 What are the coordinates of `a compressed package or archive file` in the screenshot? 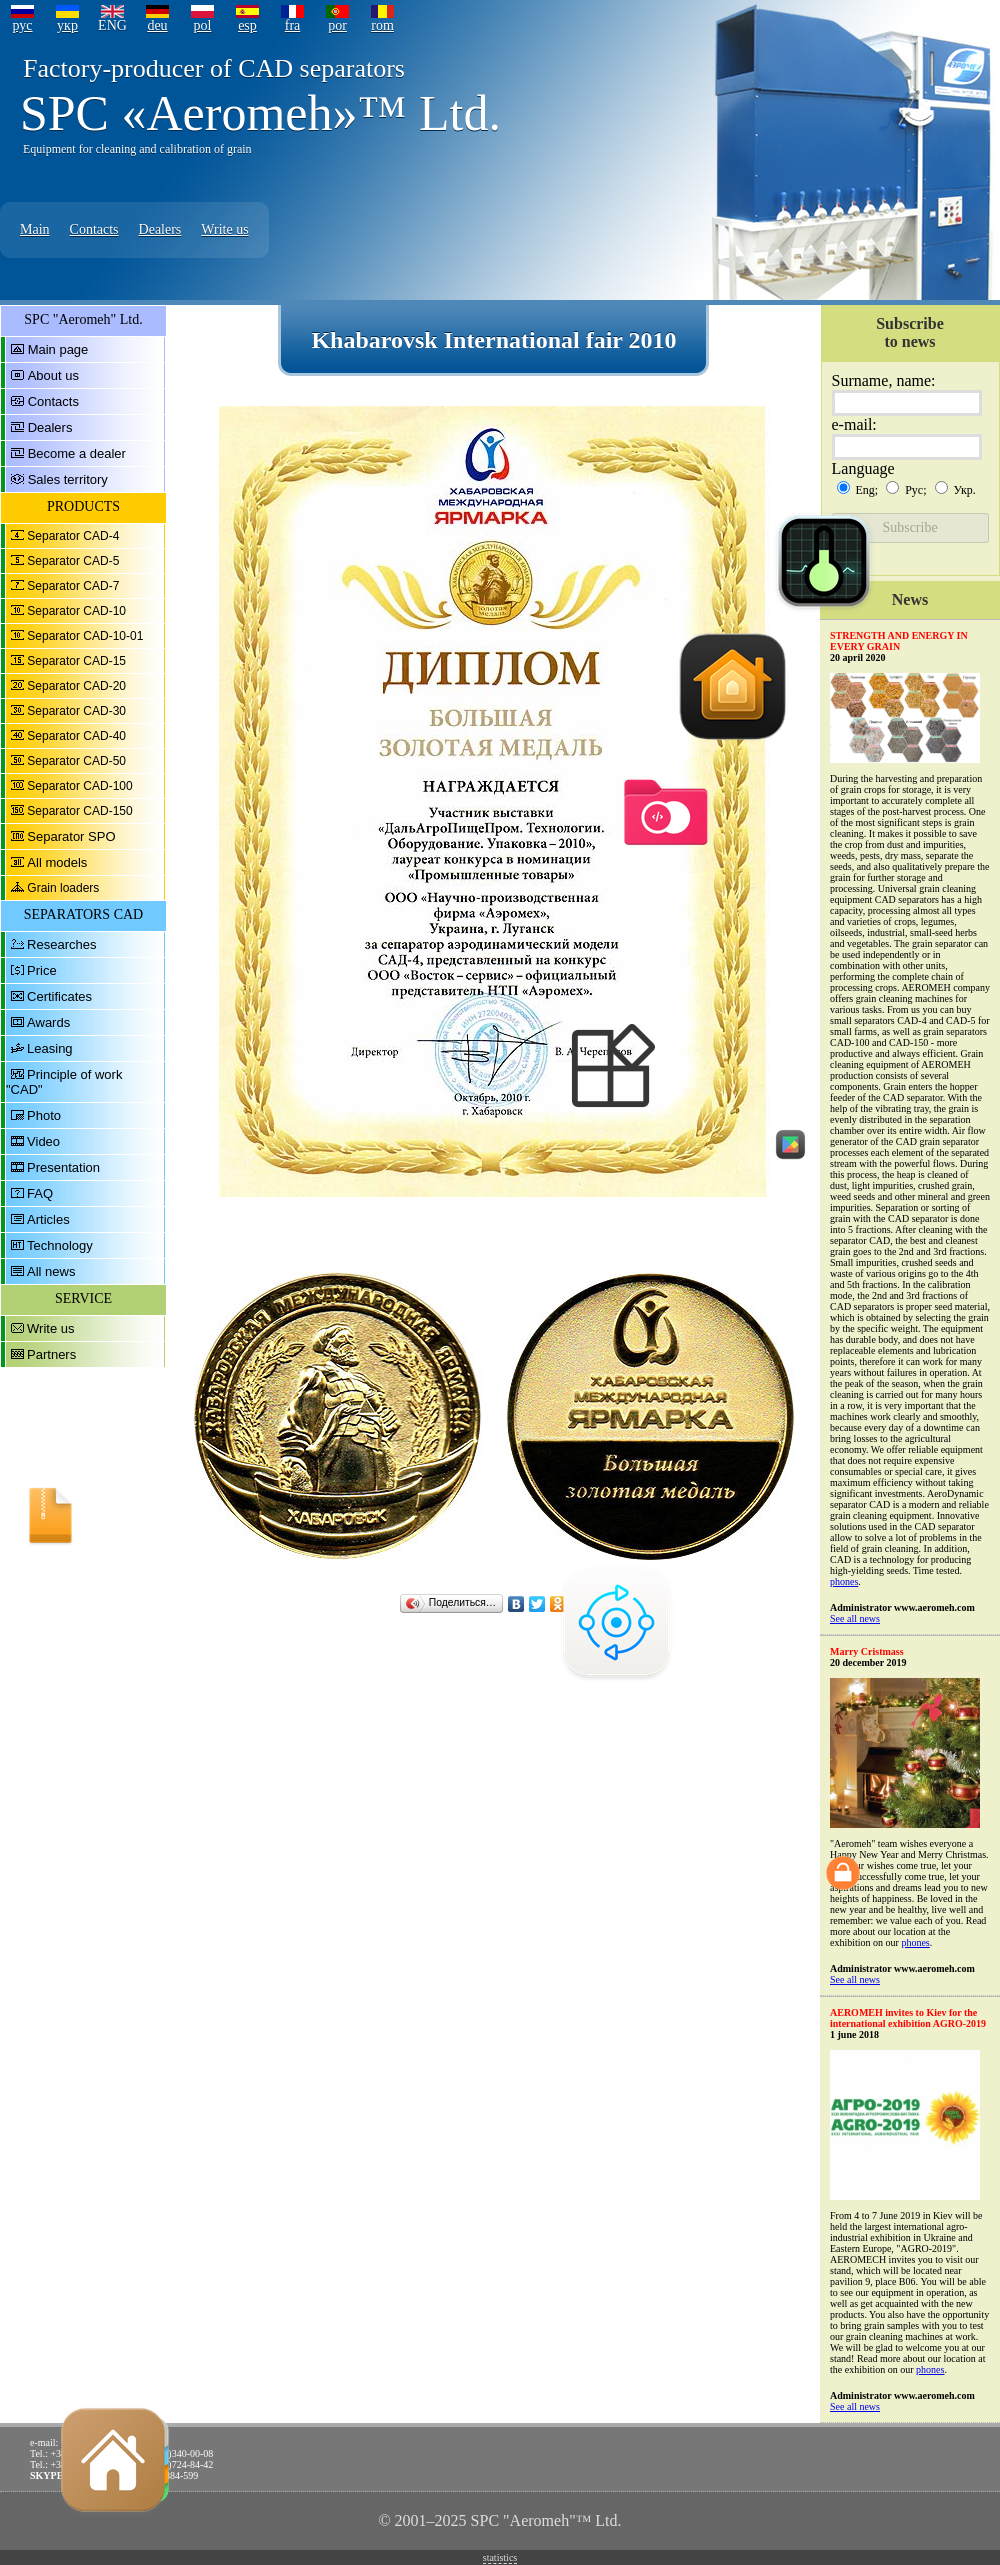 It's located at (50, 1516).